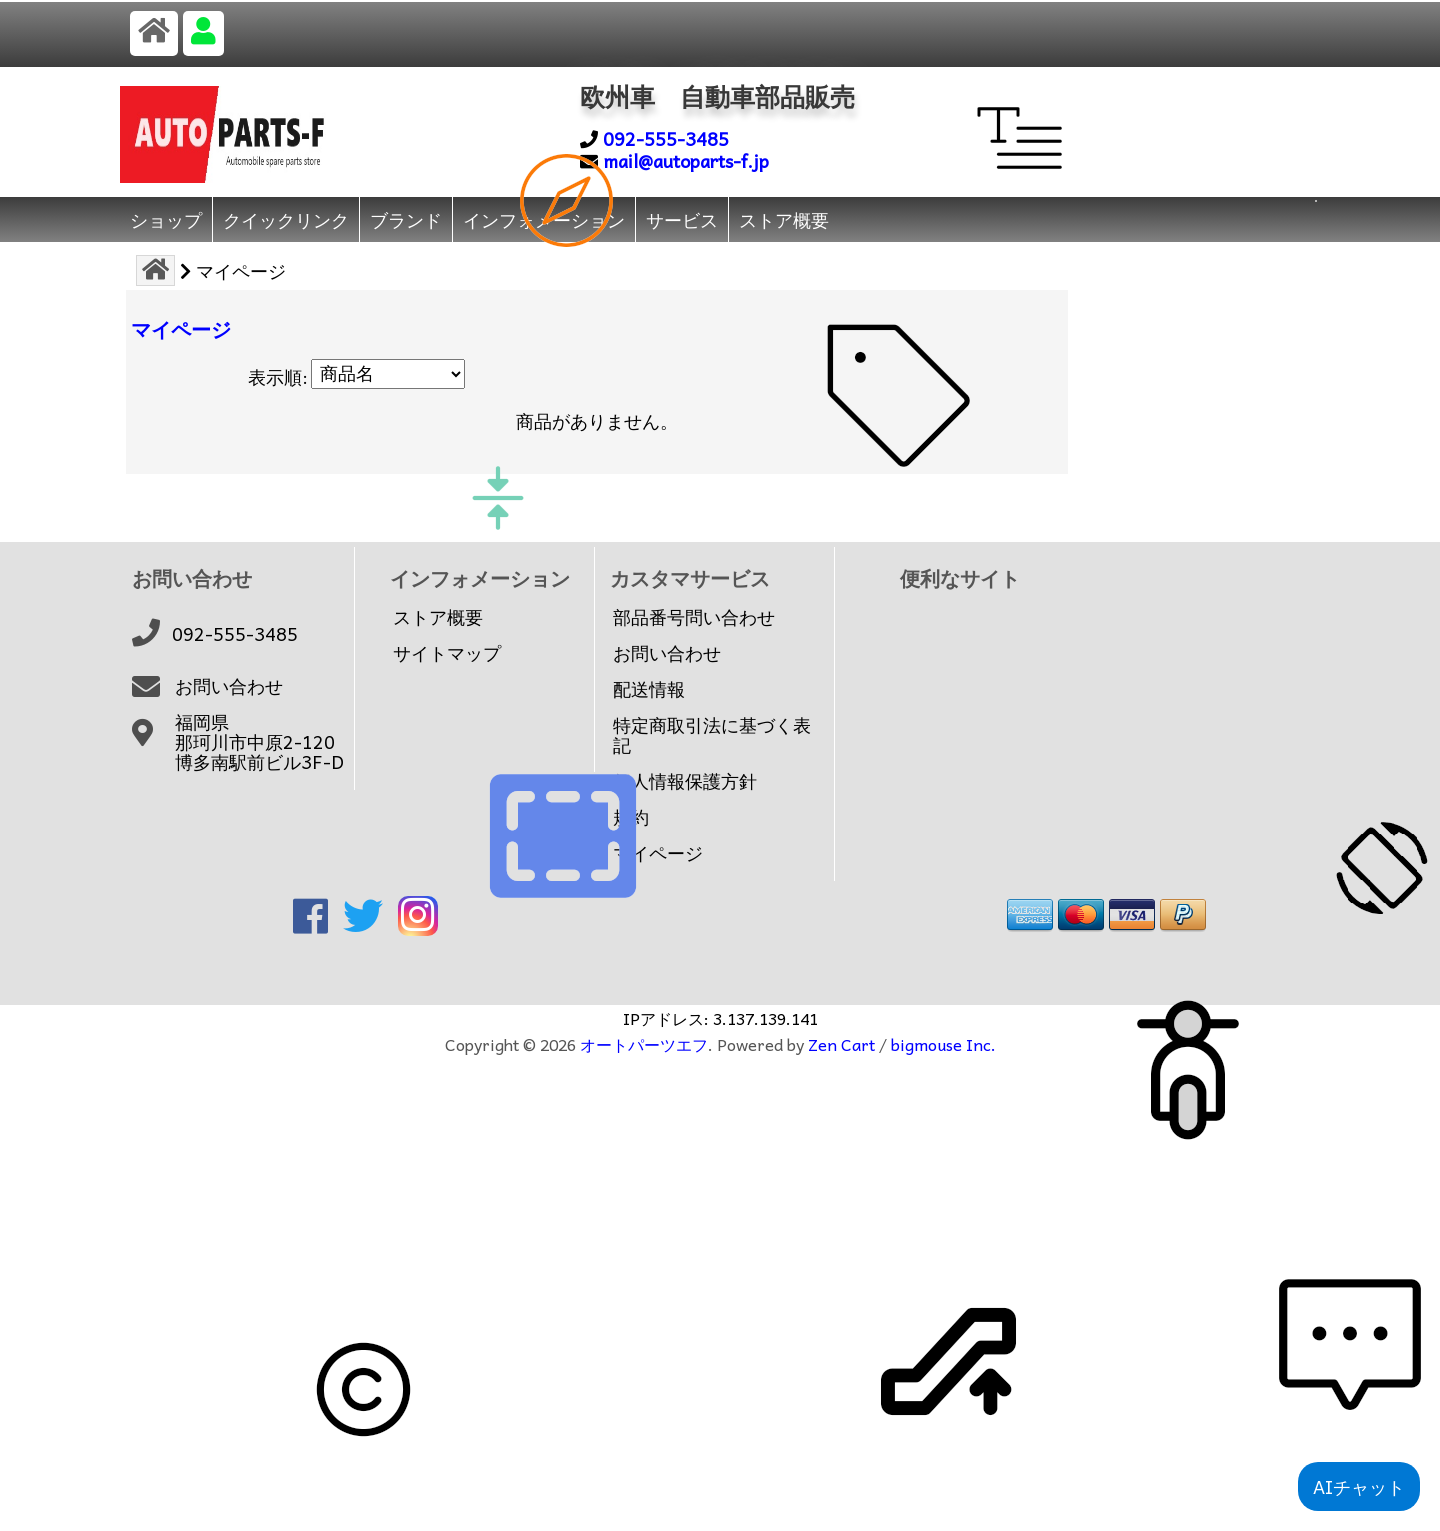 The width and height of the screenshot is (1440, 1531). I want to click on access navigation or directions, so click(566, 200).